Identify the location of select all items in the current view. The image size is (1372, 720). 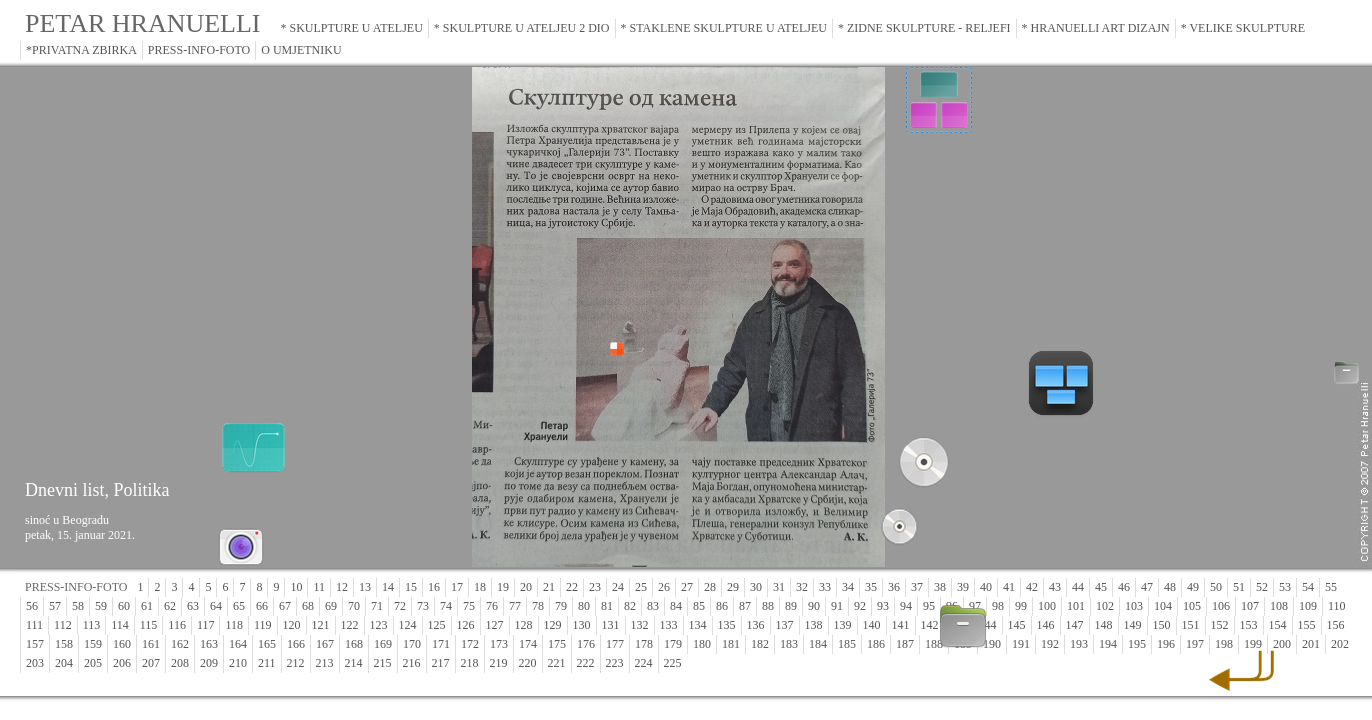
(939, 100).